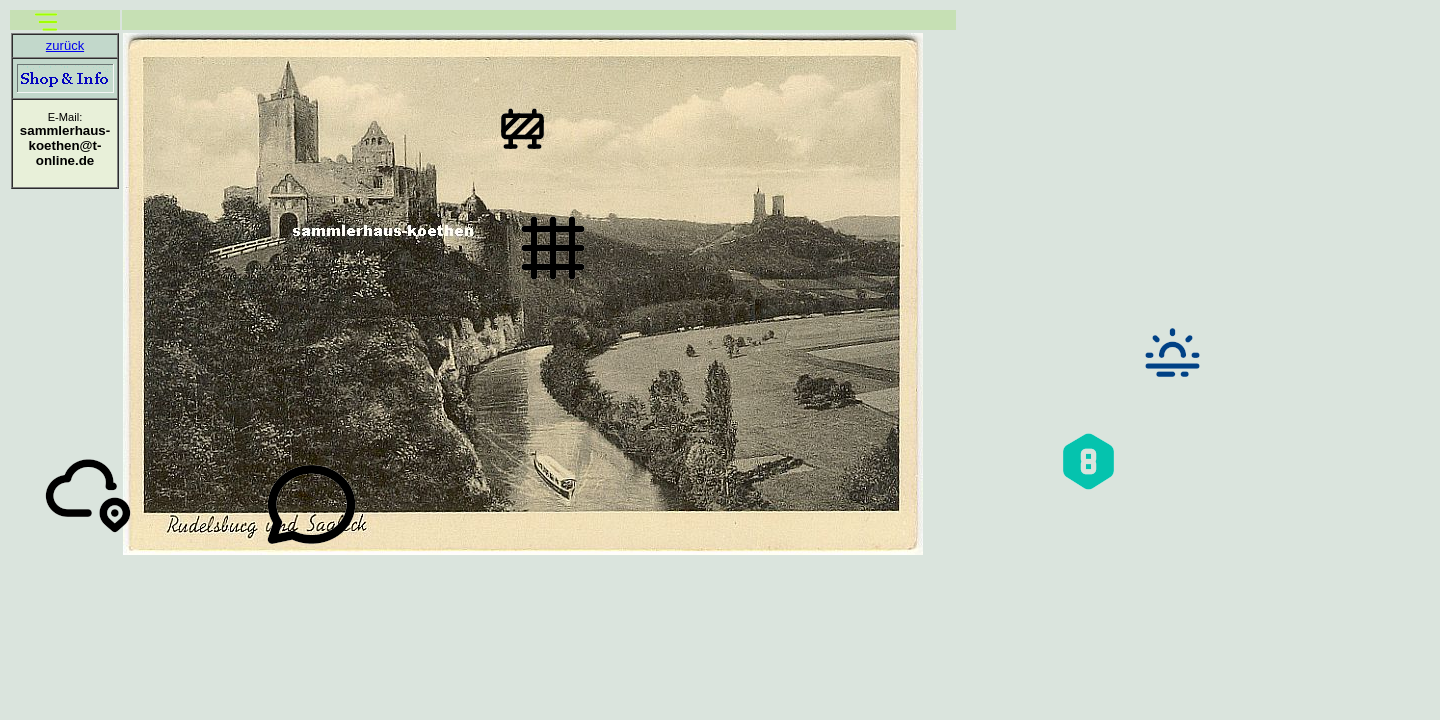 The height and width of the screenshot is (720, 1440). What do you see at coordinates (1088, 461) in the screenshot?
I see `indicates step 8 in a multi-step process` at bounding box center [1088, 461].